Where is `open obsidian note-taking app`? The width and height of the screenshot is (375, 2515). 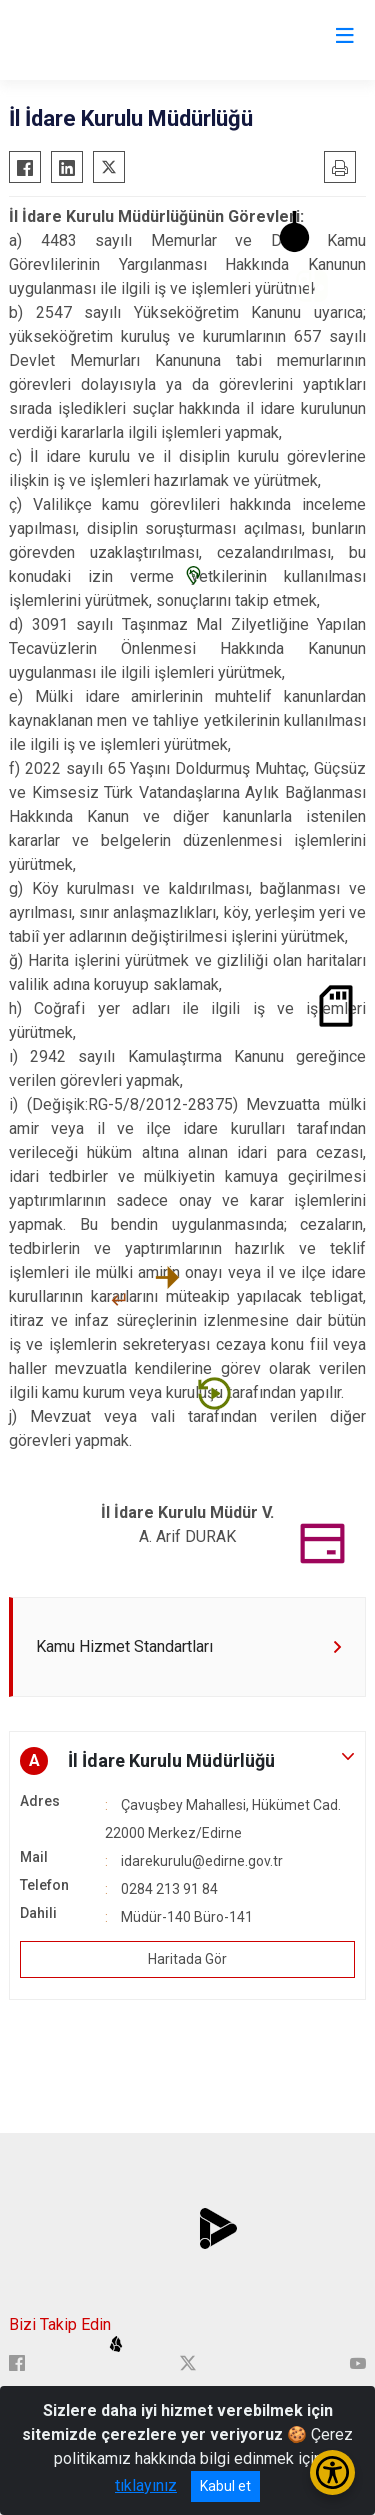
open obsidian note-taking app is located at coordinates (116, 2344).